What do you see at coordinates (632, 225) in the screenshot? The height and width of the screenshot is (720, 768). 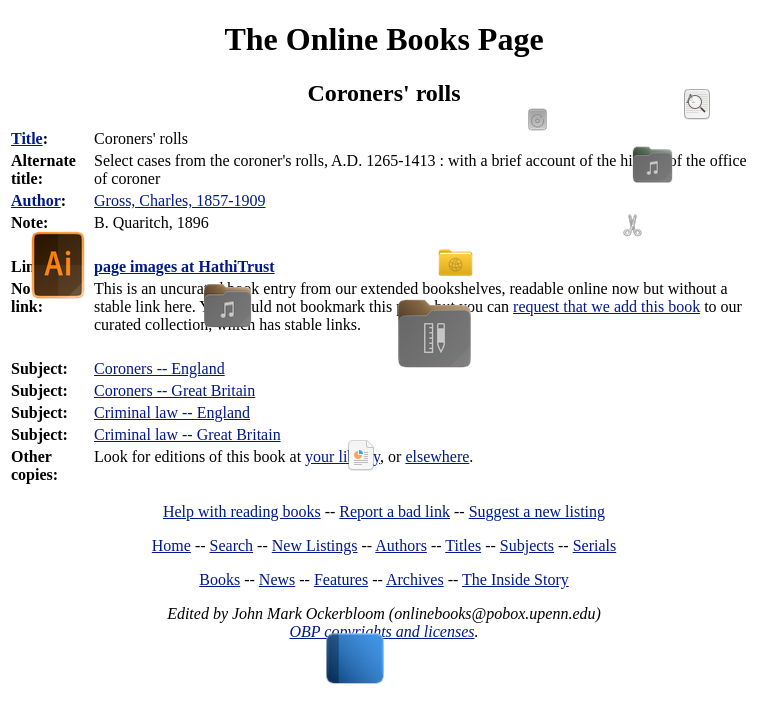 I see `cut selected content to clipboard` at bounding box center [632, 225].